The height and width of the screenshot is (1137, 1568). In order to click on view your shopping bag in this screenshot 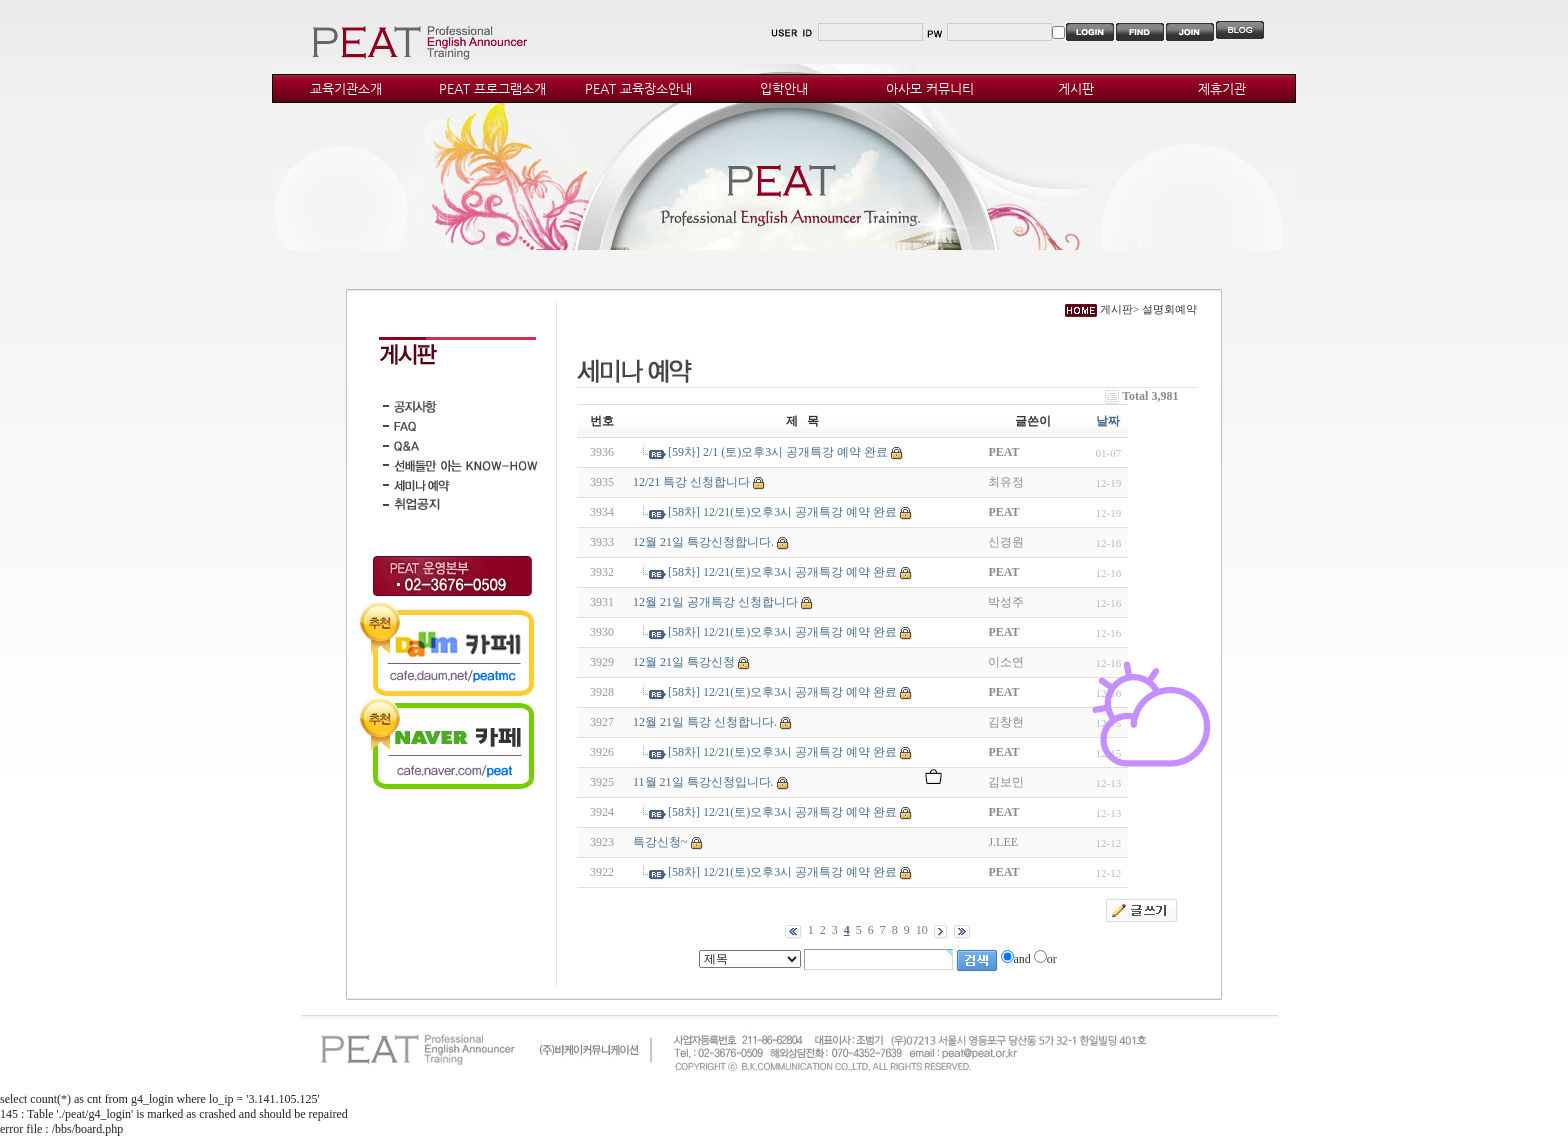, I will do `click(933, 777)`.